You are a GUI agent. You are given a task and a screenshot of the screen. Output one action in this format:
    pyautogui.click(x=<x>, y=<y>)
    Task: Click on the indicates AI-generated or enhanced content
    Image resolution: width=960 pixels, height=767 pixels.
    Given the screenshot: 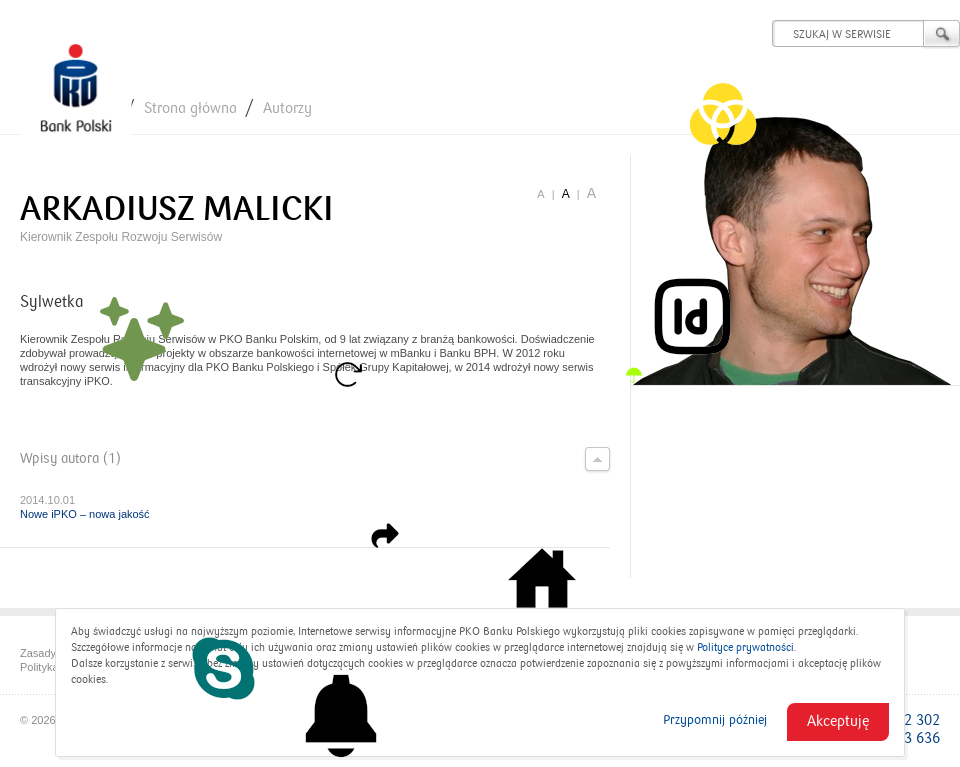 What is the action you would take?
    pyautogui.click(x=142, y=339)
    